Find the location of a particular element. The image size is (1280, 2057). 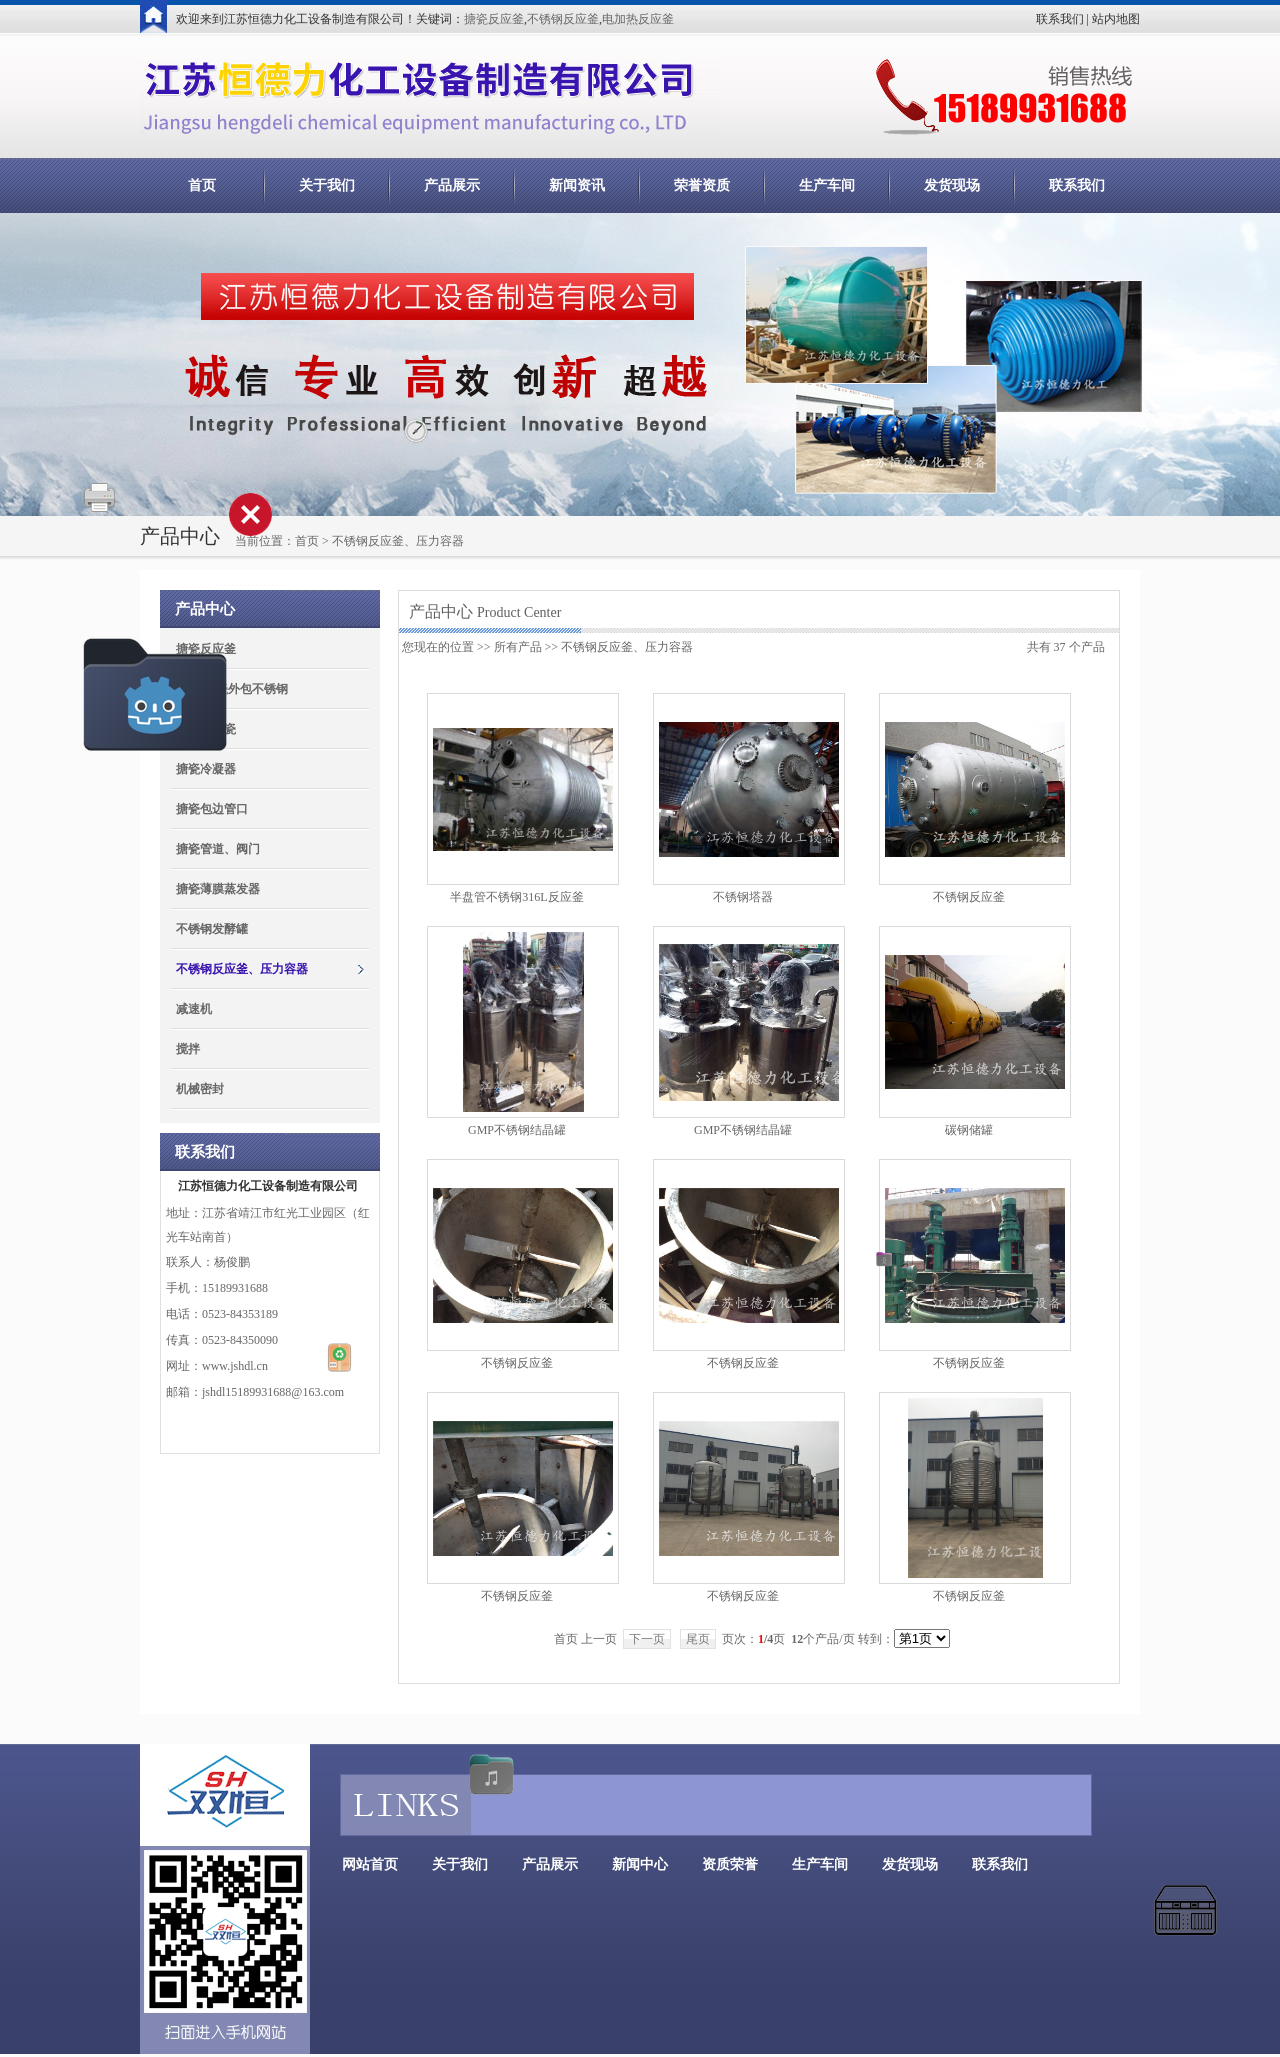

close the current dialog or modal window is located at coordinates (250, 514).